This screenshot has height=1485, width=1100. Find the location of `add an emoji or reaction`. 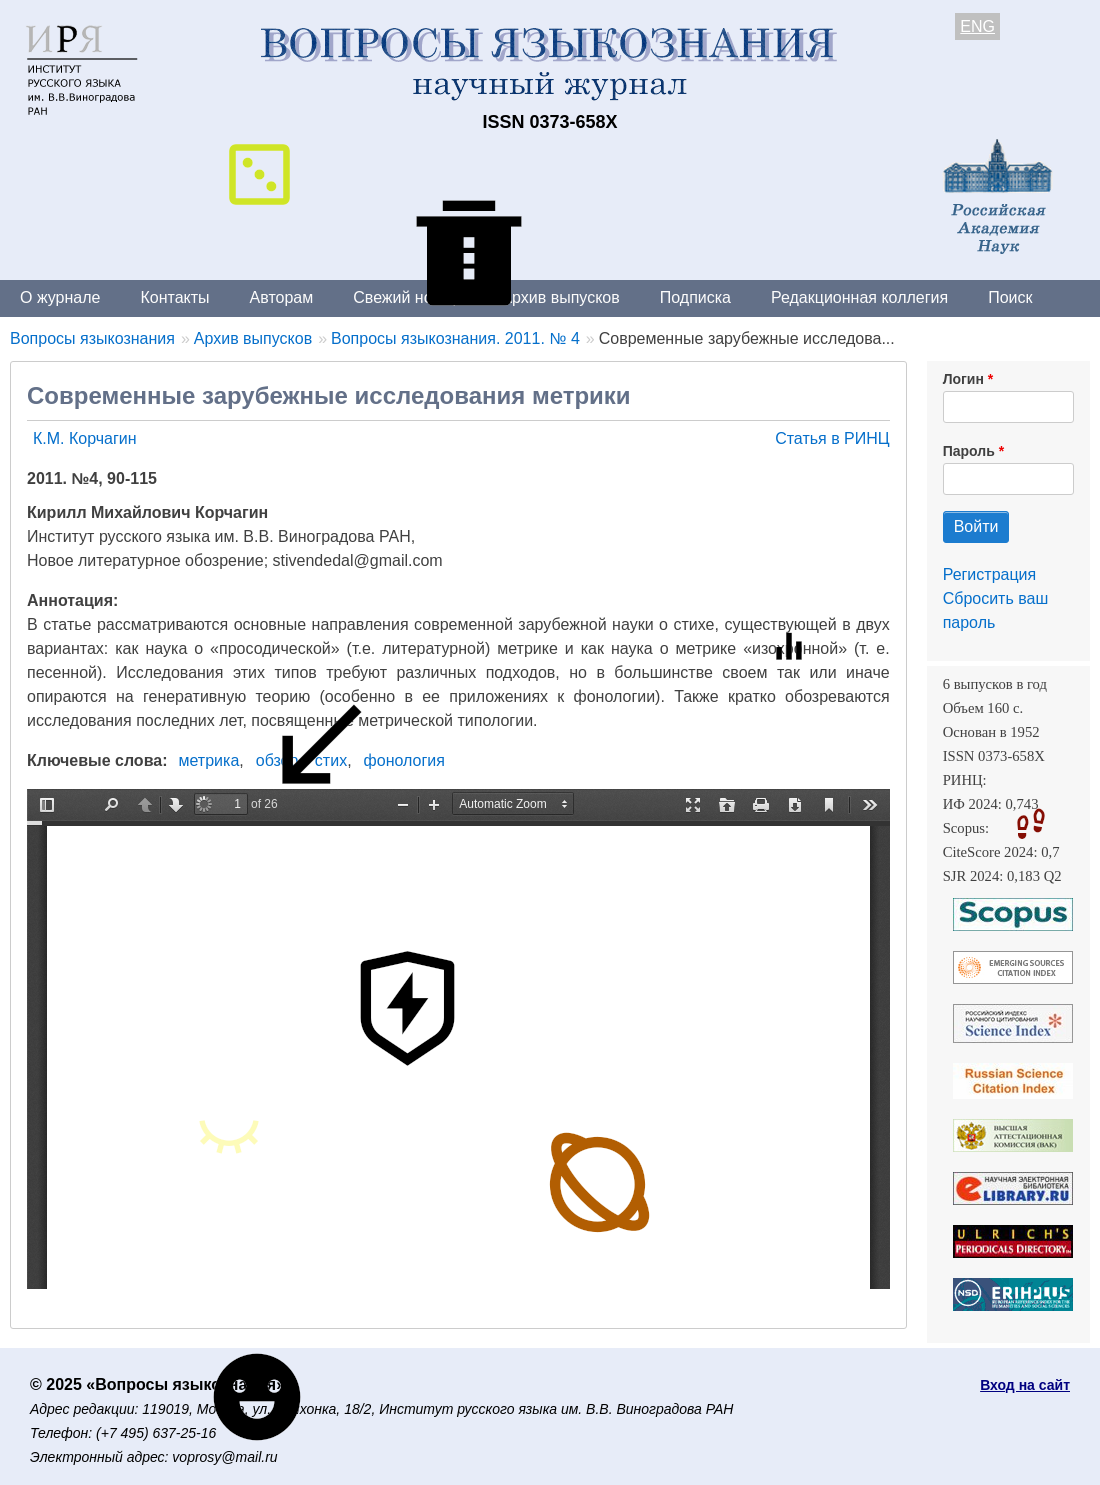

add an emoji or reaction is located at coordinates (257, 1397).